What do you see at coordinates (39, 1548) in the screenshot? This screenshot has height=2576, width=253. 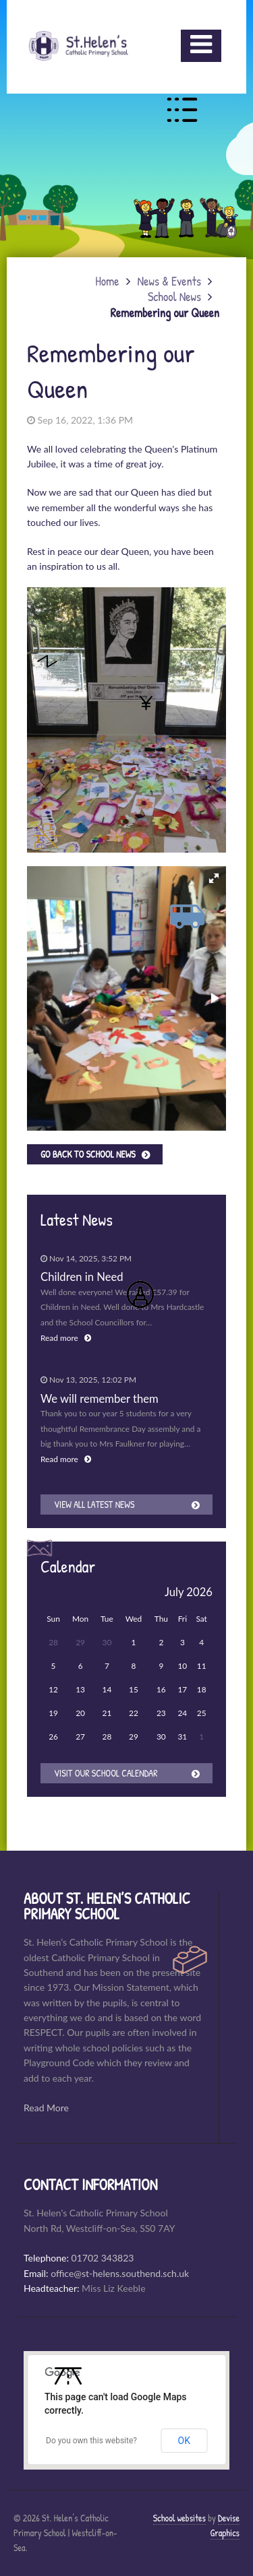 I see `view panorama or wide-angle photos` at bounding box center [39, 1548].